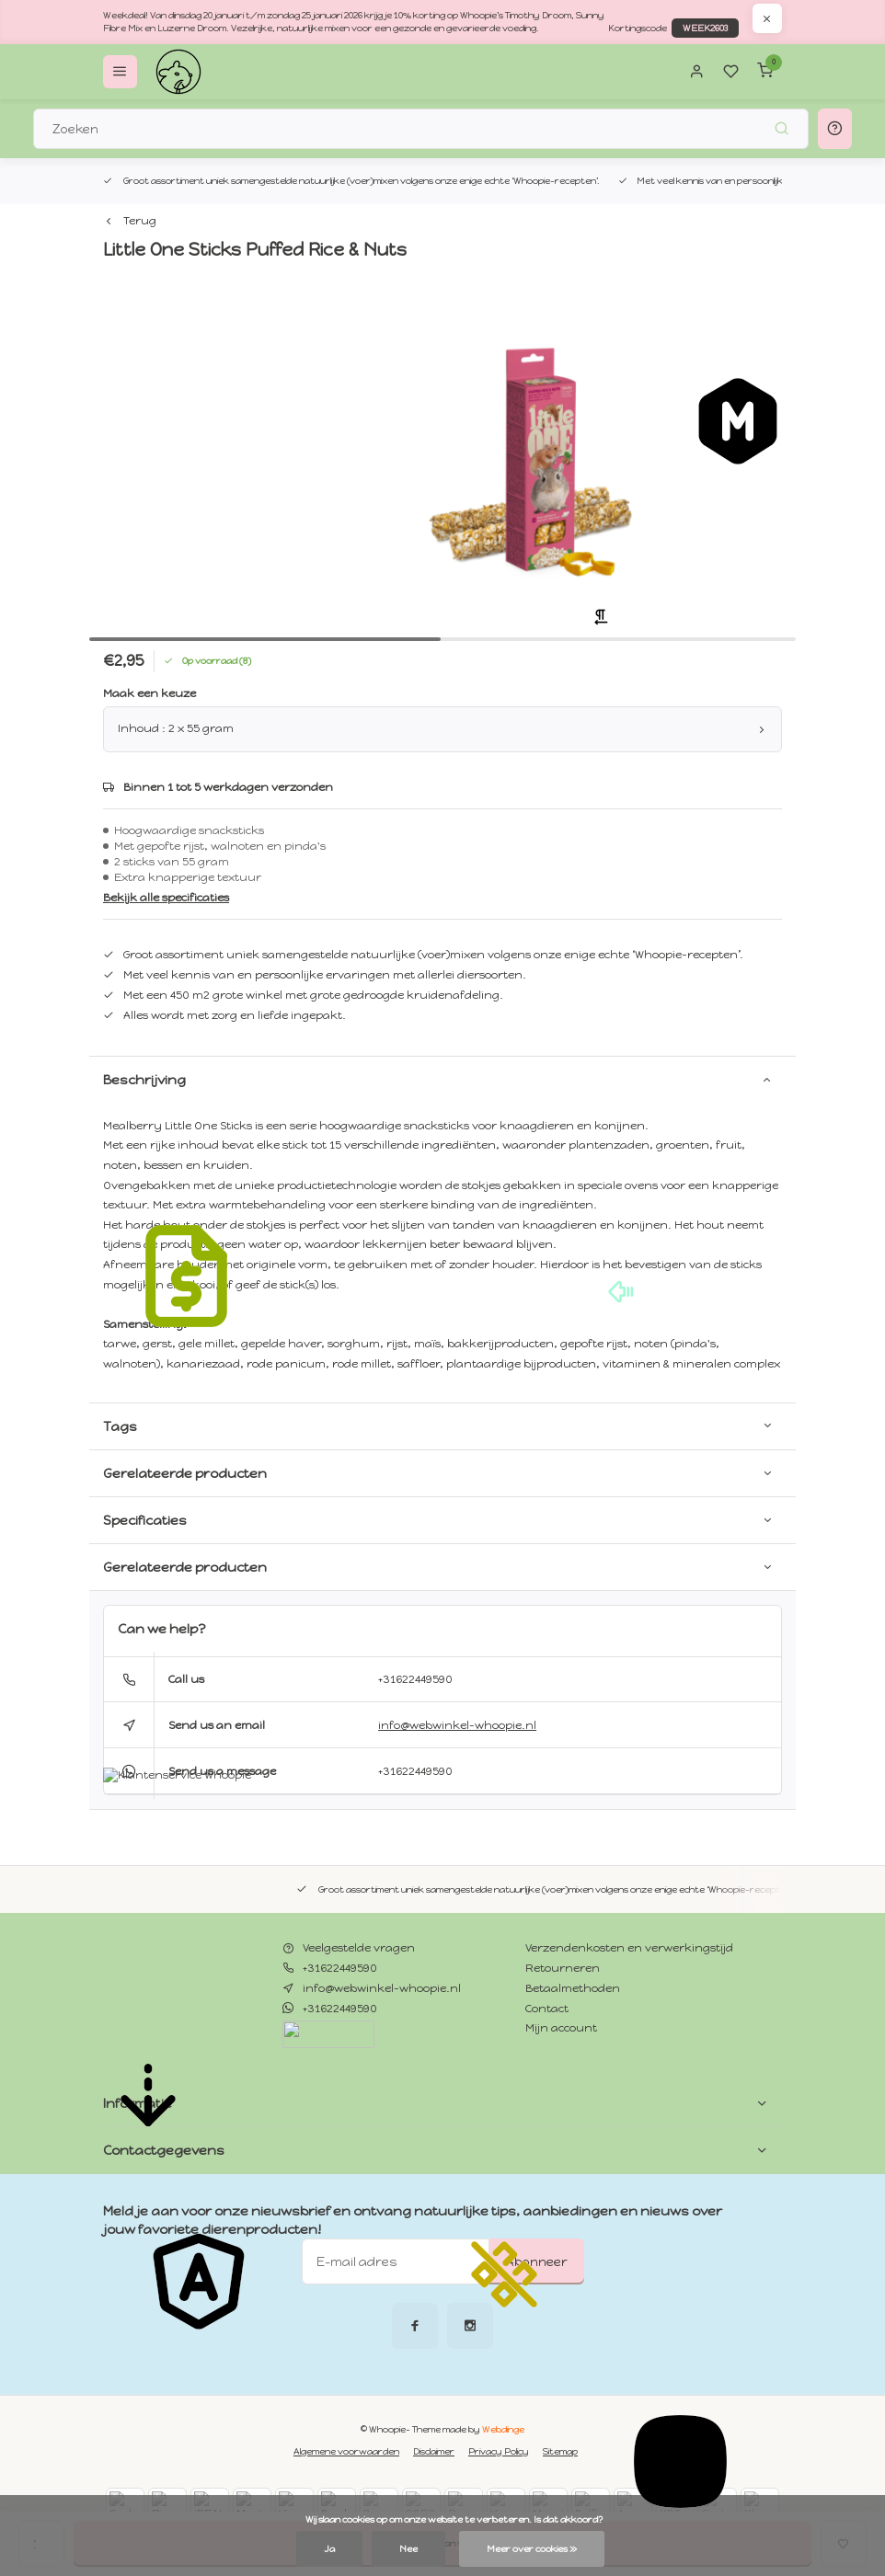 This screenshot has height=2576, width=885. Describe the element at coordinates (148, 2095) in the screenshot. I see `download in progress` at that location.